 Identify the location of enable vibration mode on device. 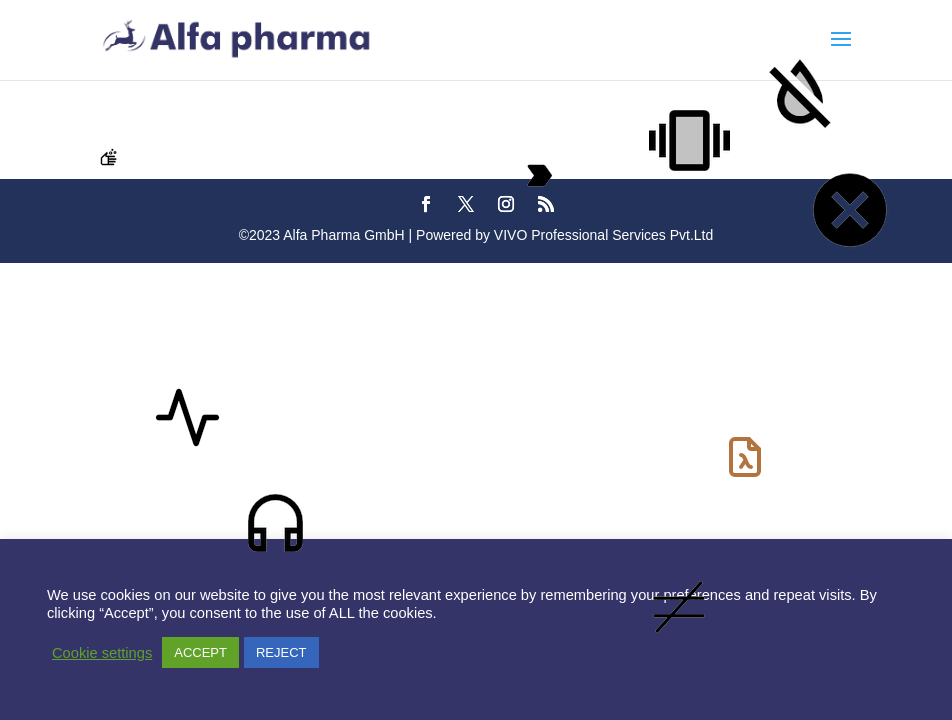
(689, 140).